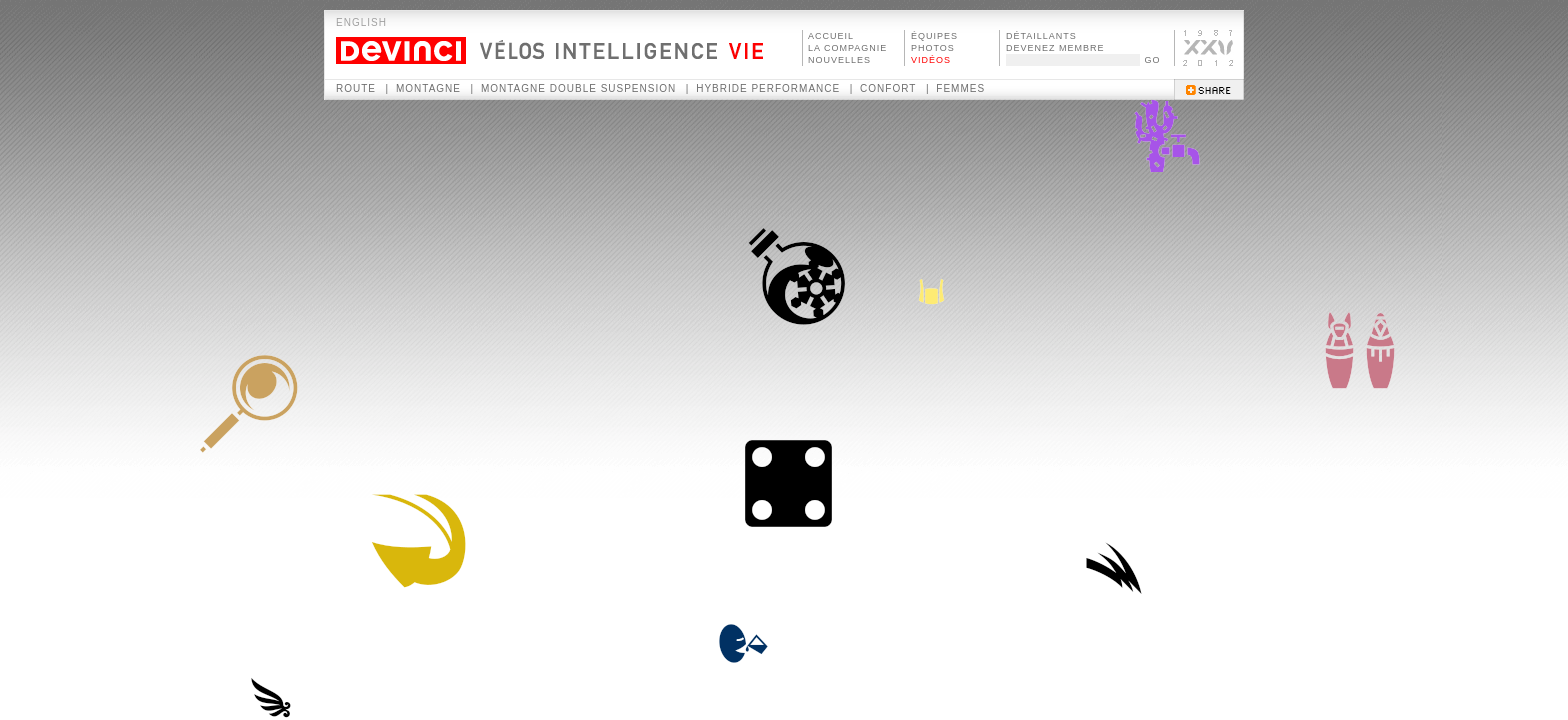 This screenshot has width=1568, height=720. What do you see at coordinates (931, 291) in the screenshot?
I see `enter the arena or battle mode` at bounding box center [931, 291].